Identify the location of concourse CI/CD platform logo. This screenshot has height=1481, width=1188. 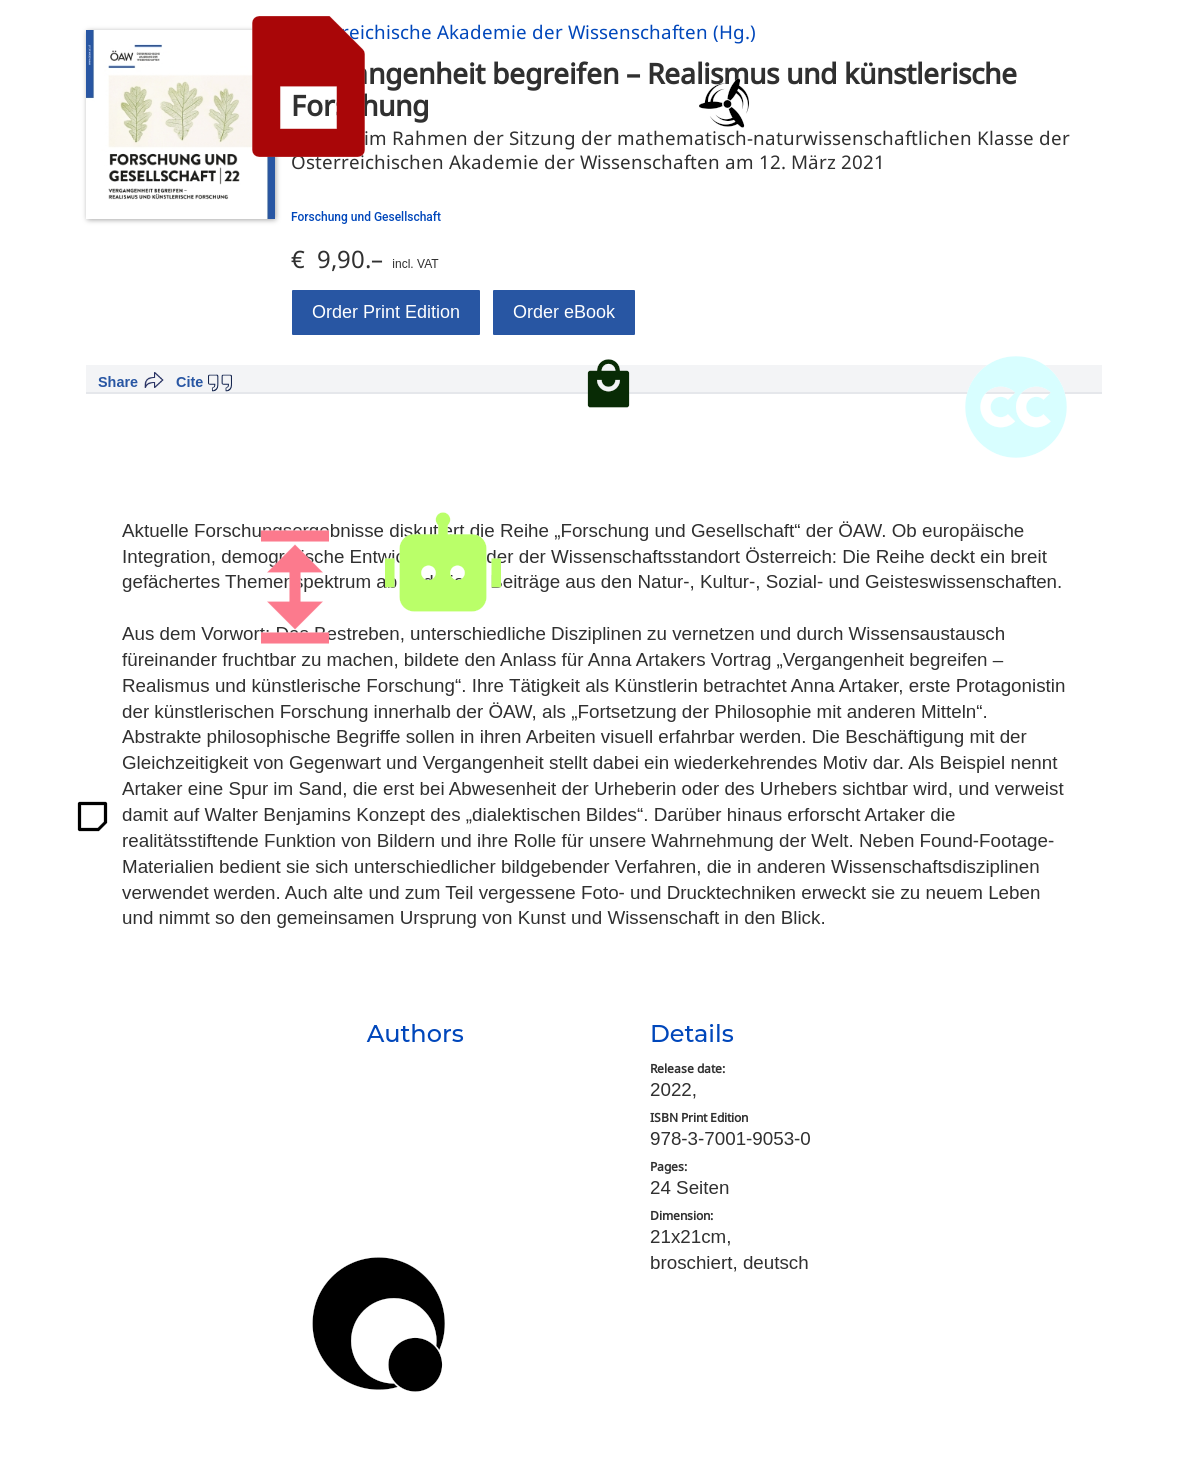
(724, 103).